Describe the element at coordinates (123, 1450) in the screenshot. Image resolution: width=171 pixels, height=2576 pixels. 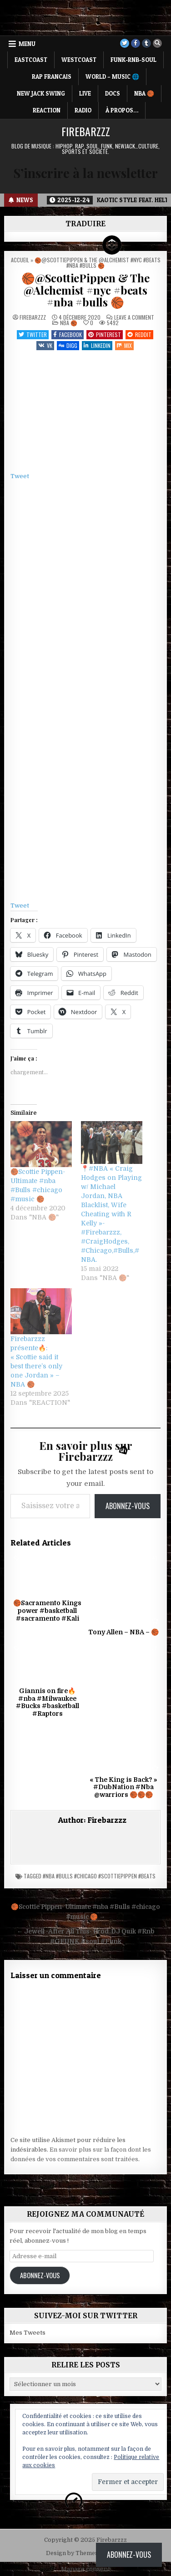
I see `open the Albert Heijn grocery store app` at that location.